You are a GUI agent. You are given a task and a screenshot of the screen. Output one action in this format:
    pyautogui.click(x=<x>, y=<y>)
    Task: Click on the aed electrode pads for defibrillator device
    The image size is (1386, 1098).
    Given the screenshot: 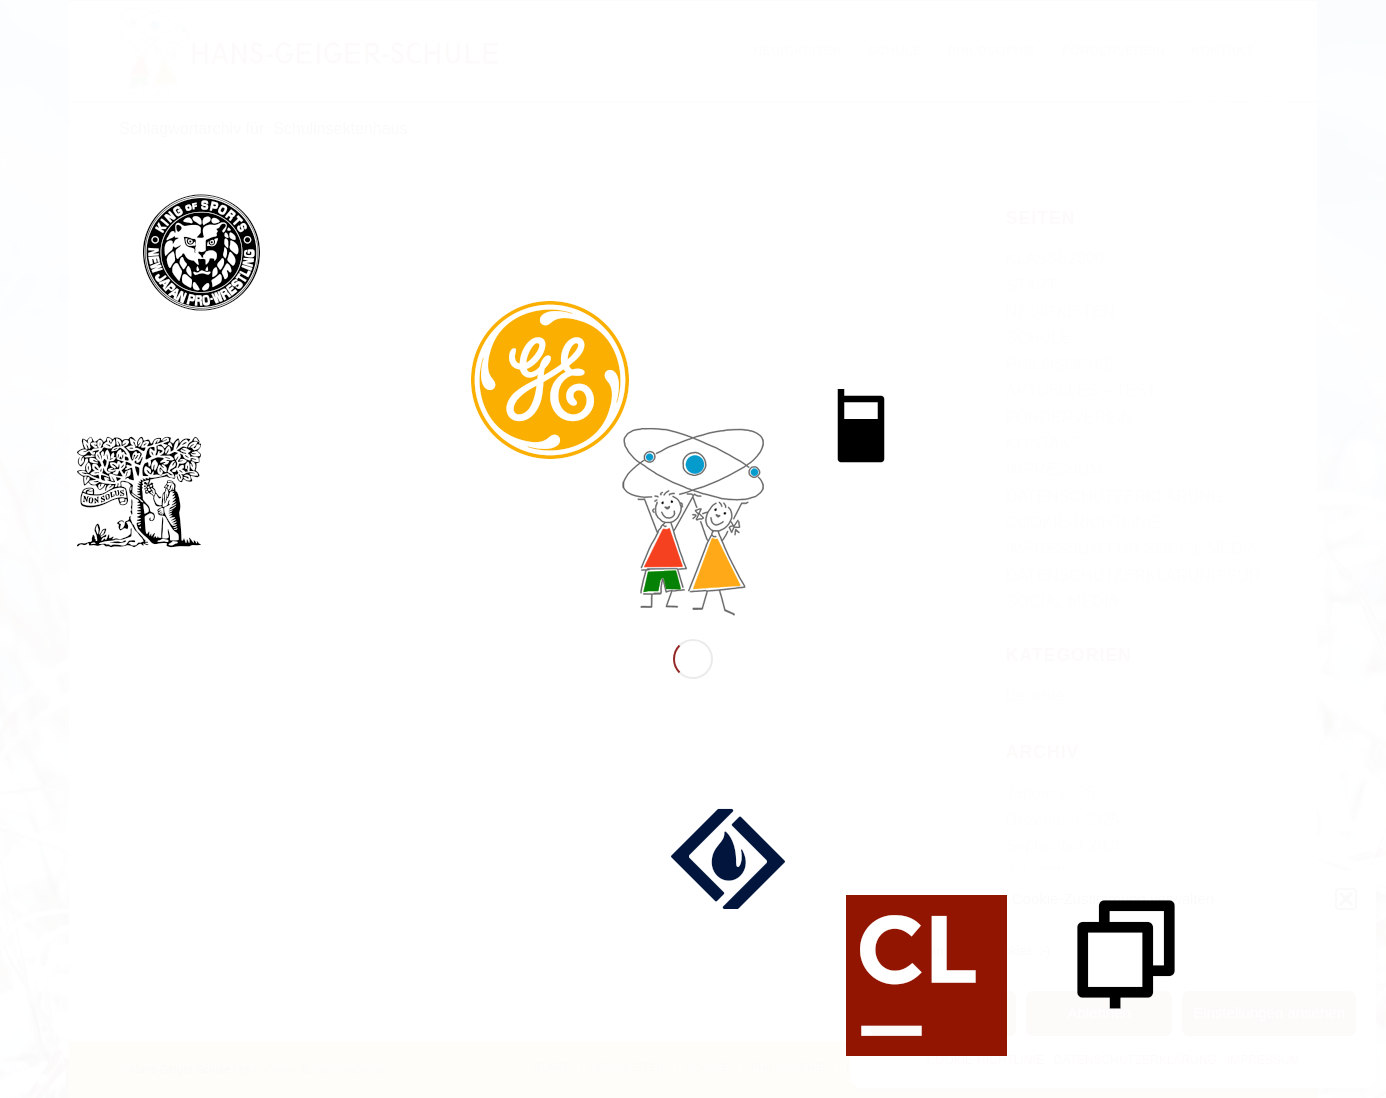 What is the action you would take?
    pyautogui.click(x=1126, y=949)
    